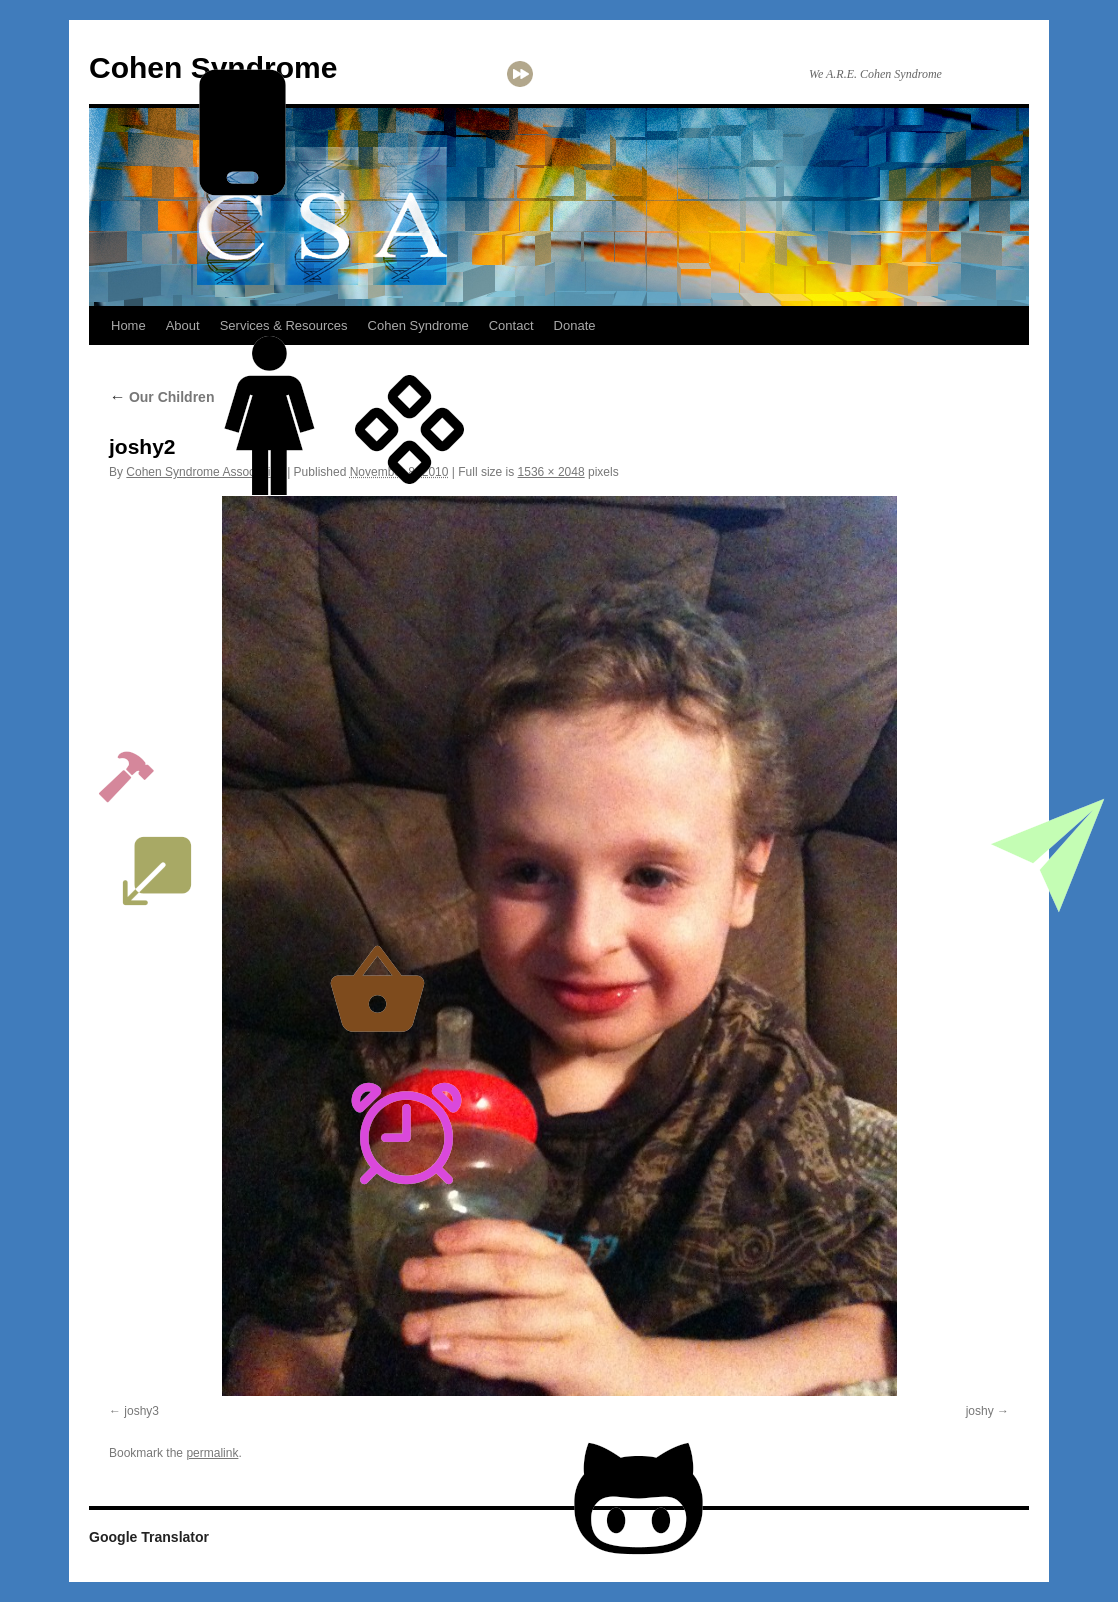 This screenshot has width=1118, height=1602. Describe the element at coordinates (269, 415) in the screenshot. I see `indicates women's restroom or facilities` at that location.